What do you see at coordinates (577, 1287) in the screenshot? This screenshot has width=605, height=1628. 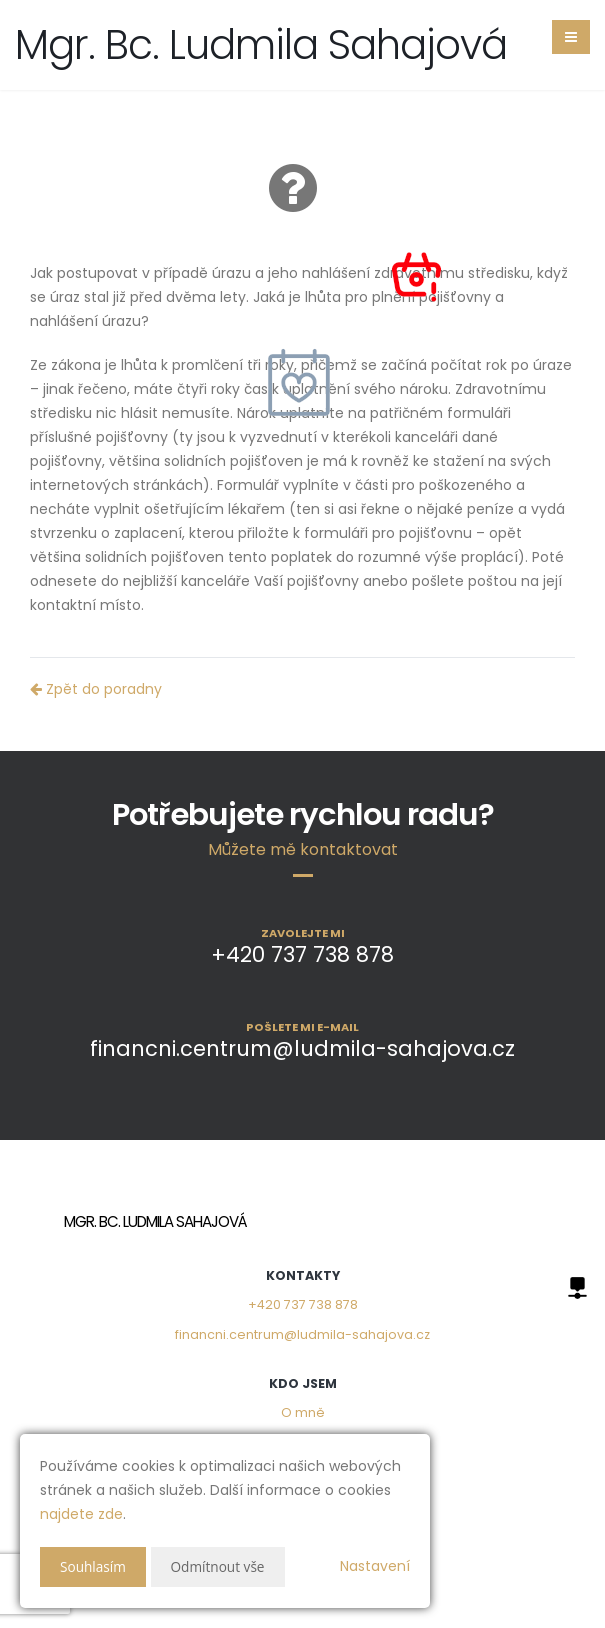 I see `view event details on a timeline` at bounding box center [577, 1287].